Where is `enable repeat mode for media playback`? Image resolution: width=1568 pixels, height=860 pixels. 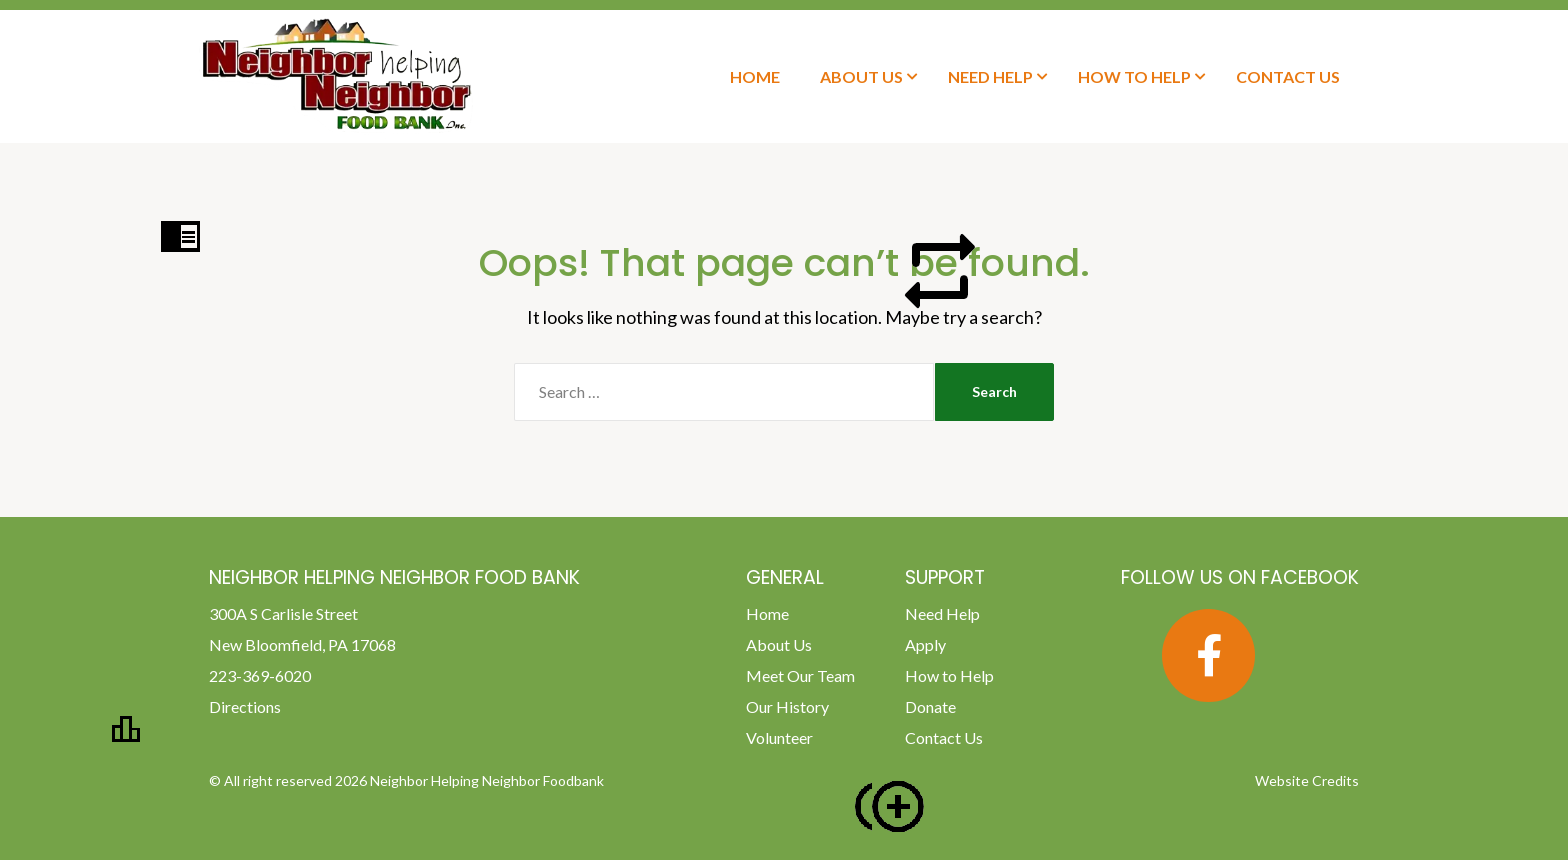 enable repeat mode for media playback is located at coordinates (940, 271).